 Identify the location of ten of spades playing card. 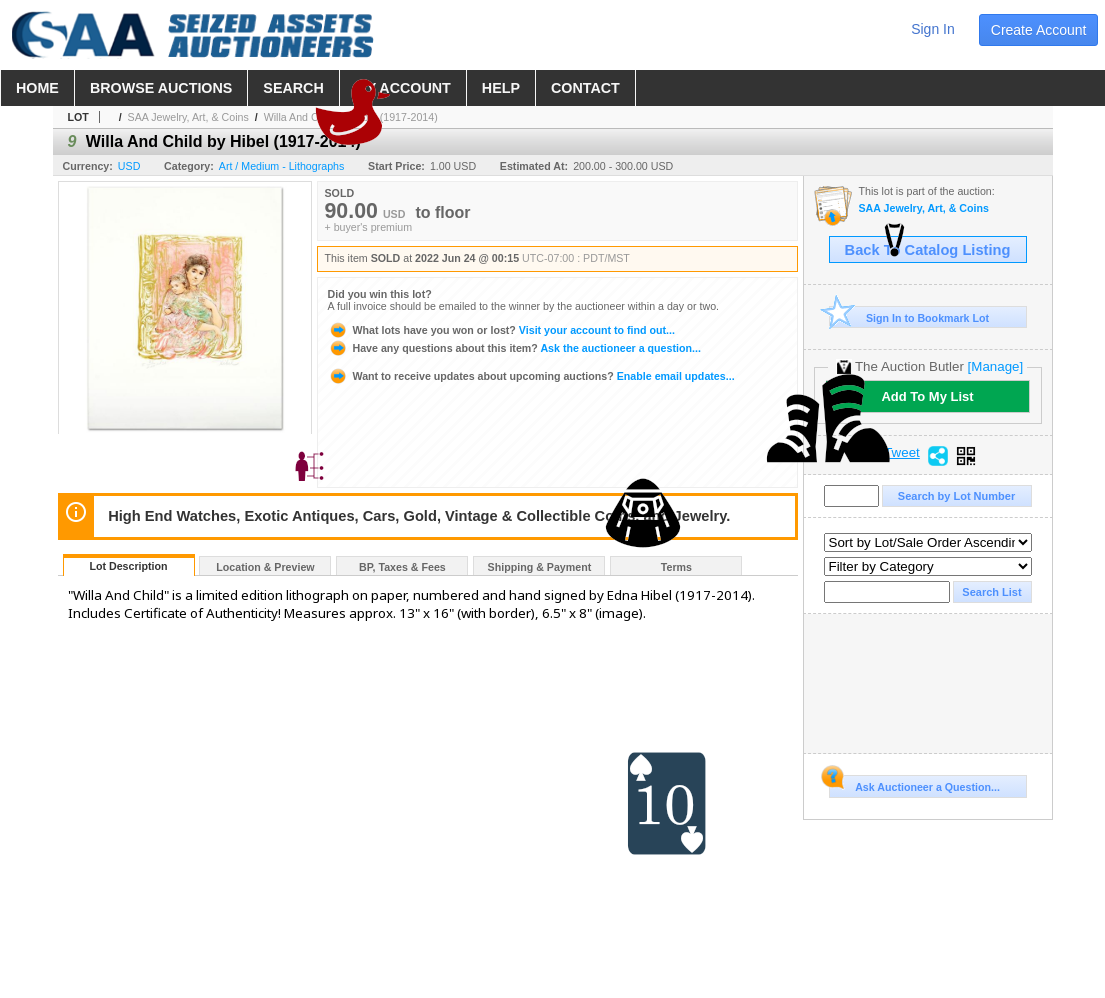
(666, 803).